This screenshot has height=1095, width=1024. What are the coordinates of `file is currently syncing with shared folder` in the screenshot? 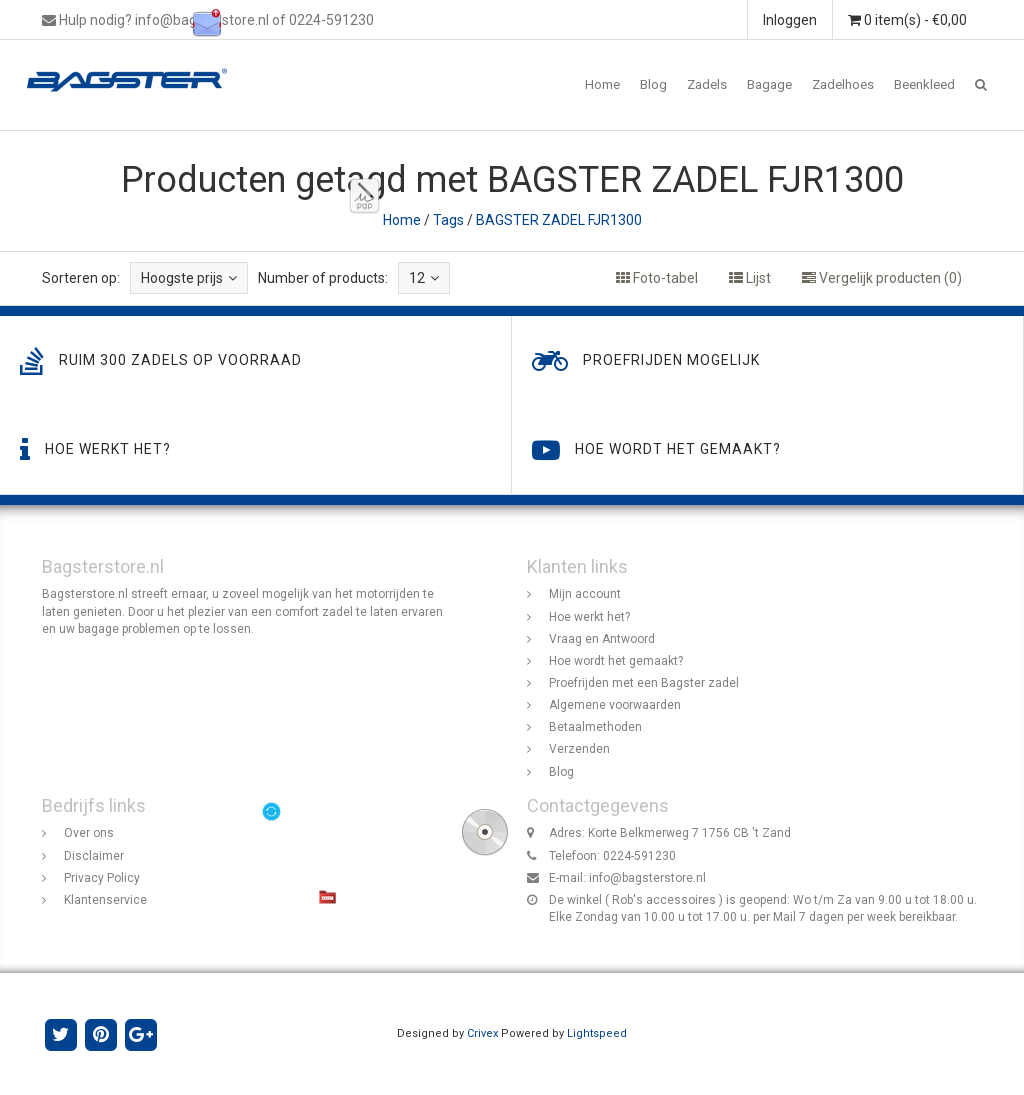 It's located at (271, 811).